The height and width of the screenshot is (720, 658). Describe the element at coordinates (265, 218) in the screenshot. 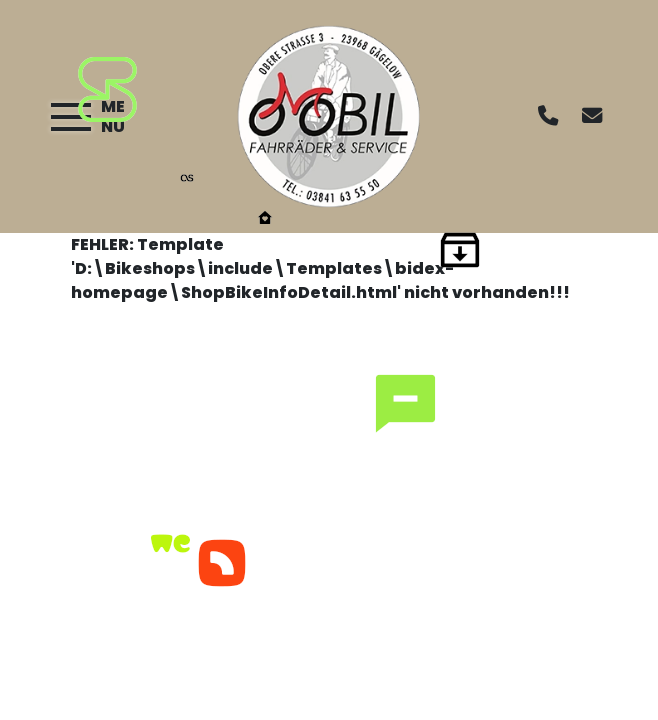

I see `access your favorite or loved home` at that location.